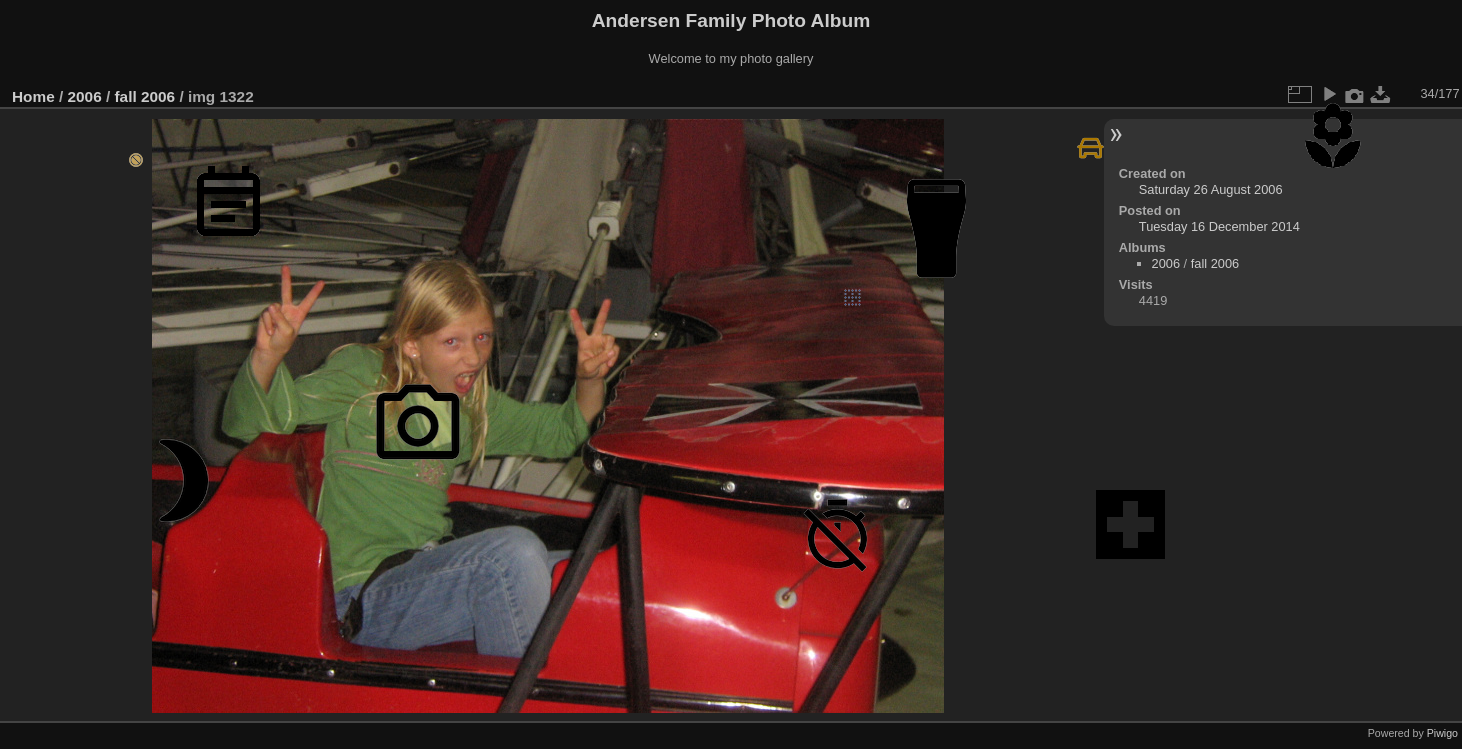 The width and height of the screenshot is (1462, 749). I want to click on remove all borders from selected element, so click(852, 297).